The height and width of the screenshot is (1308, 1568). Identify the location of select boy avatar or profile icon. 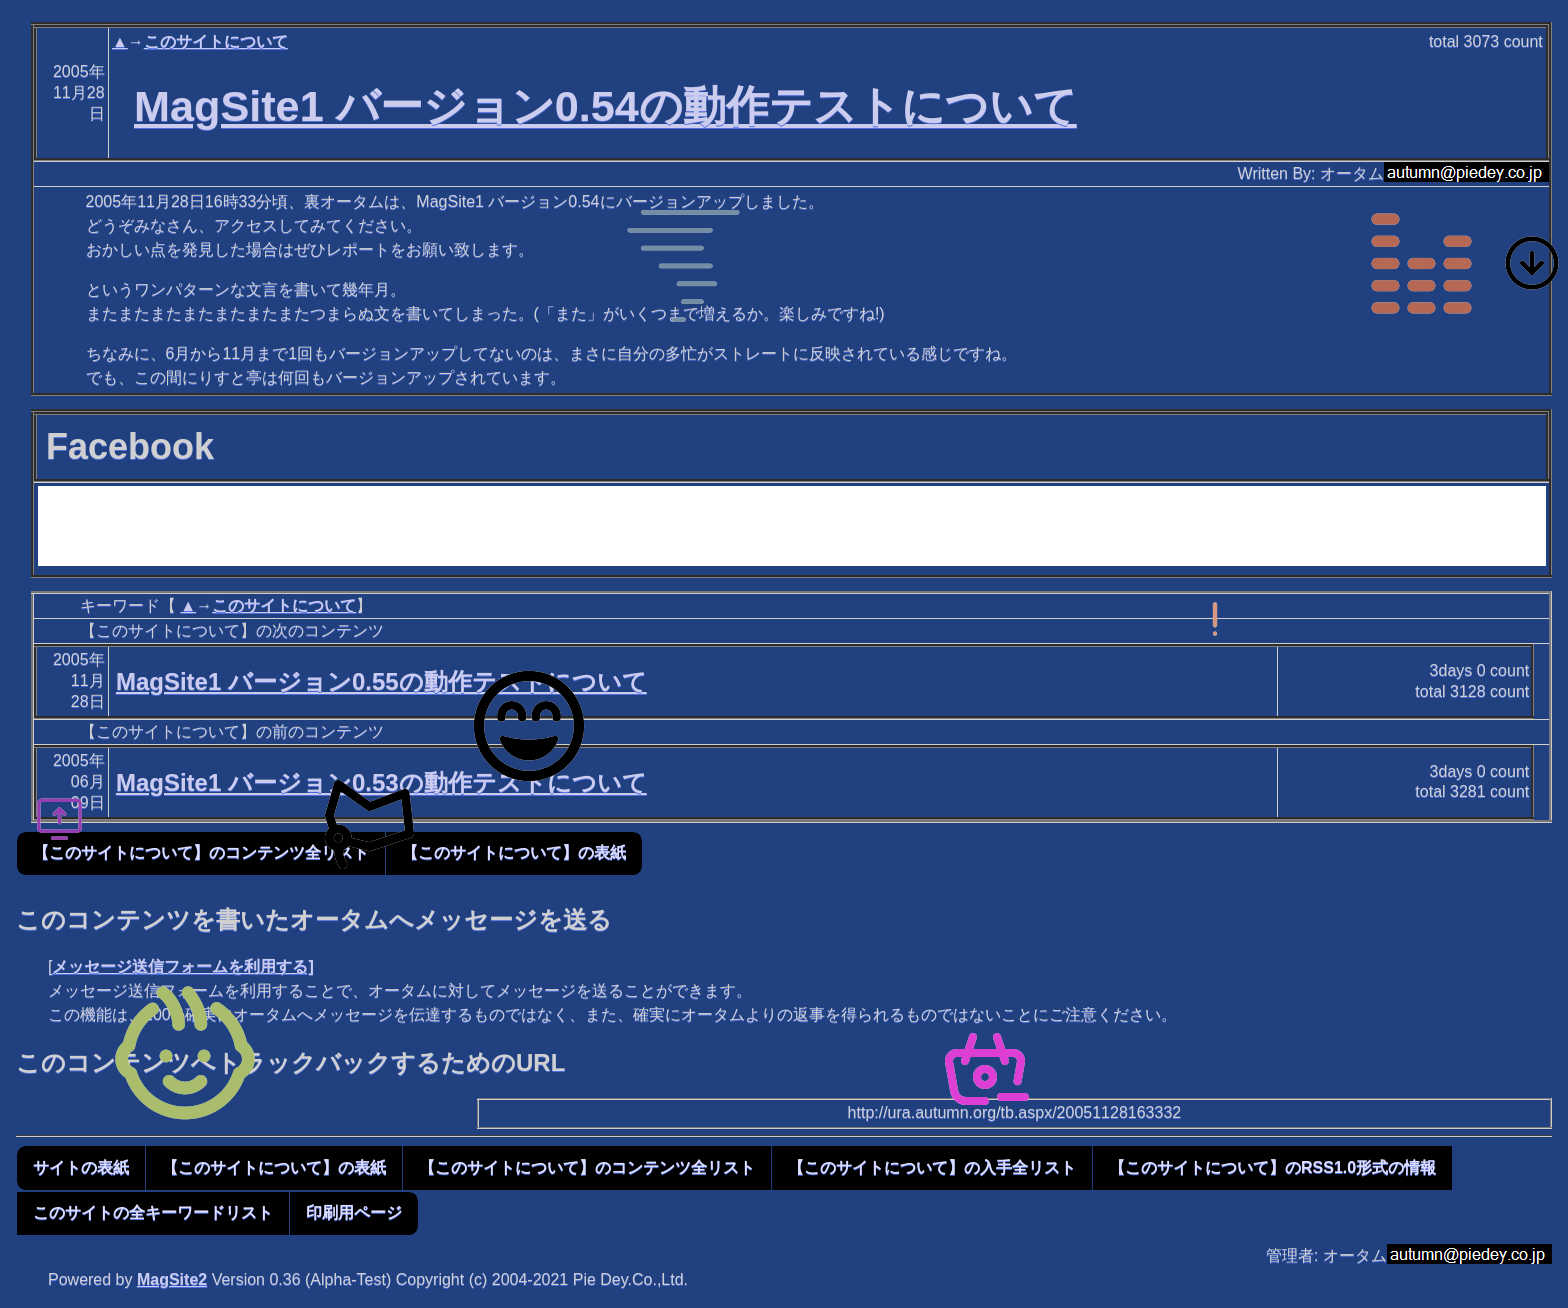
(185, 1056).